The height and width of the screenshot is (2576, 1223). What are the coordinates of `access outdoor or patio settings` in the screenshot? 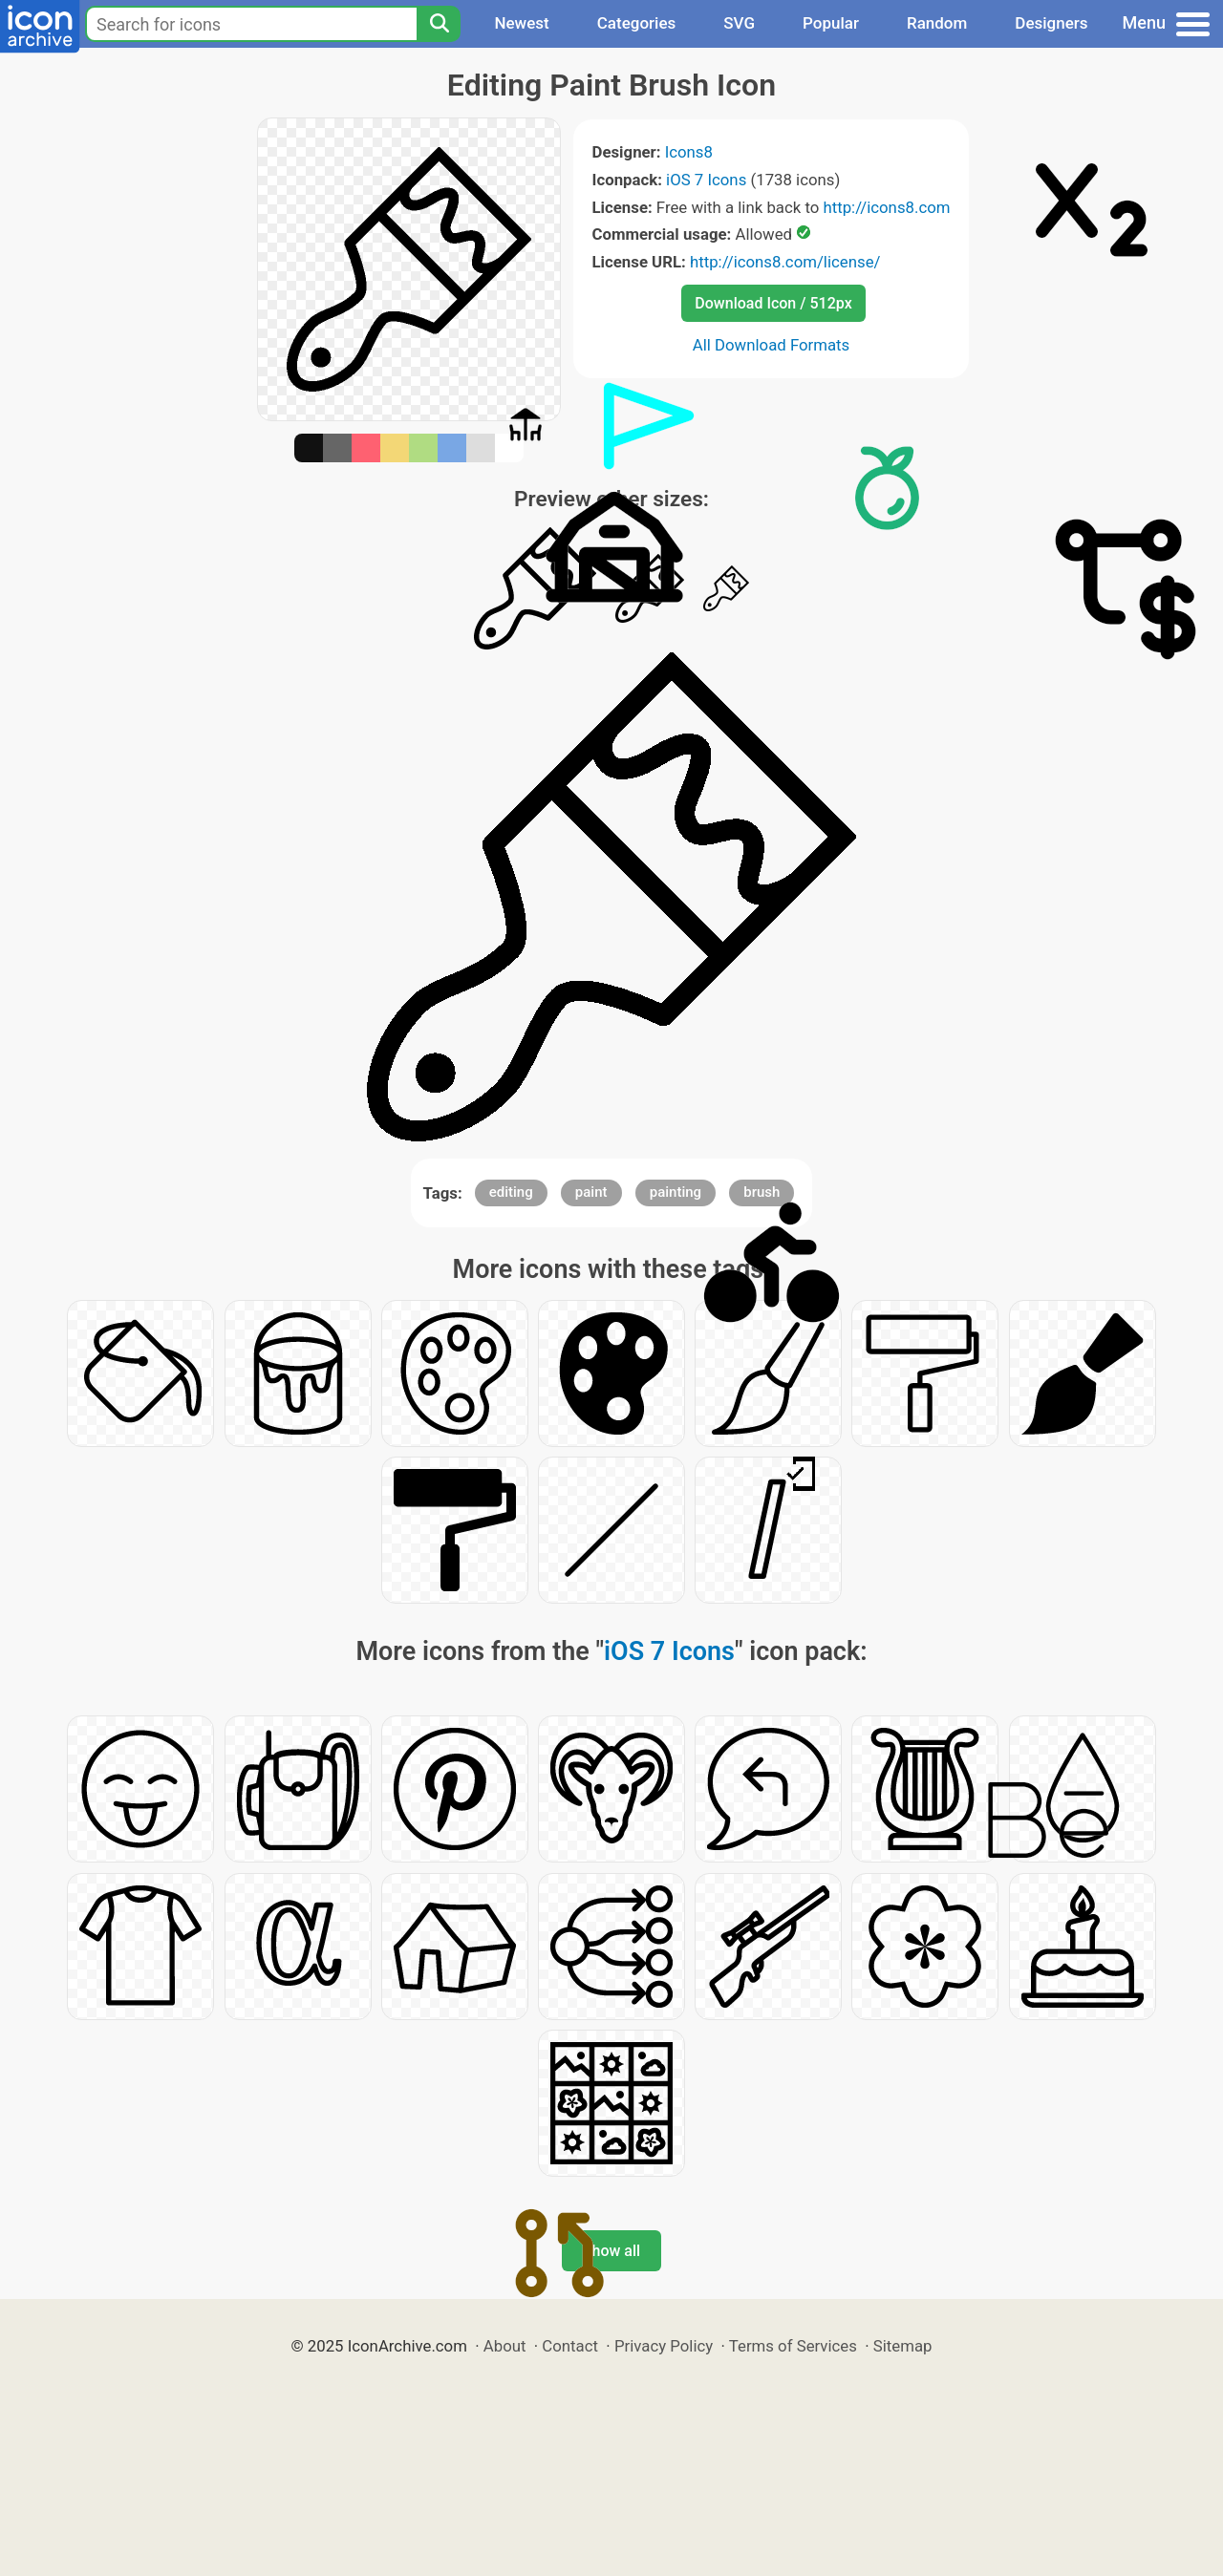 It's located at (526, 424).